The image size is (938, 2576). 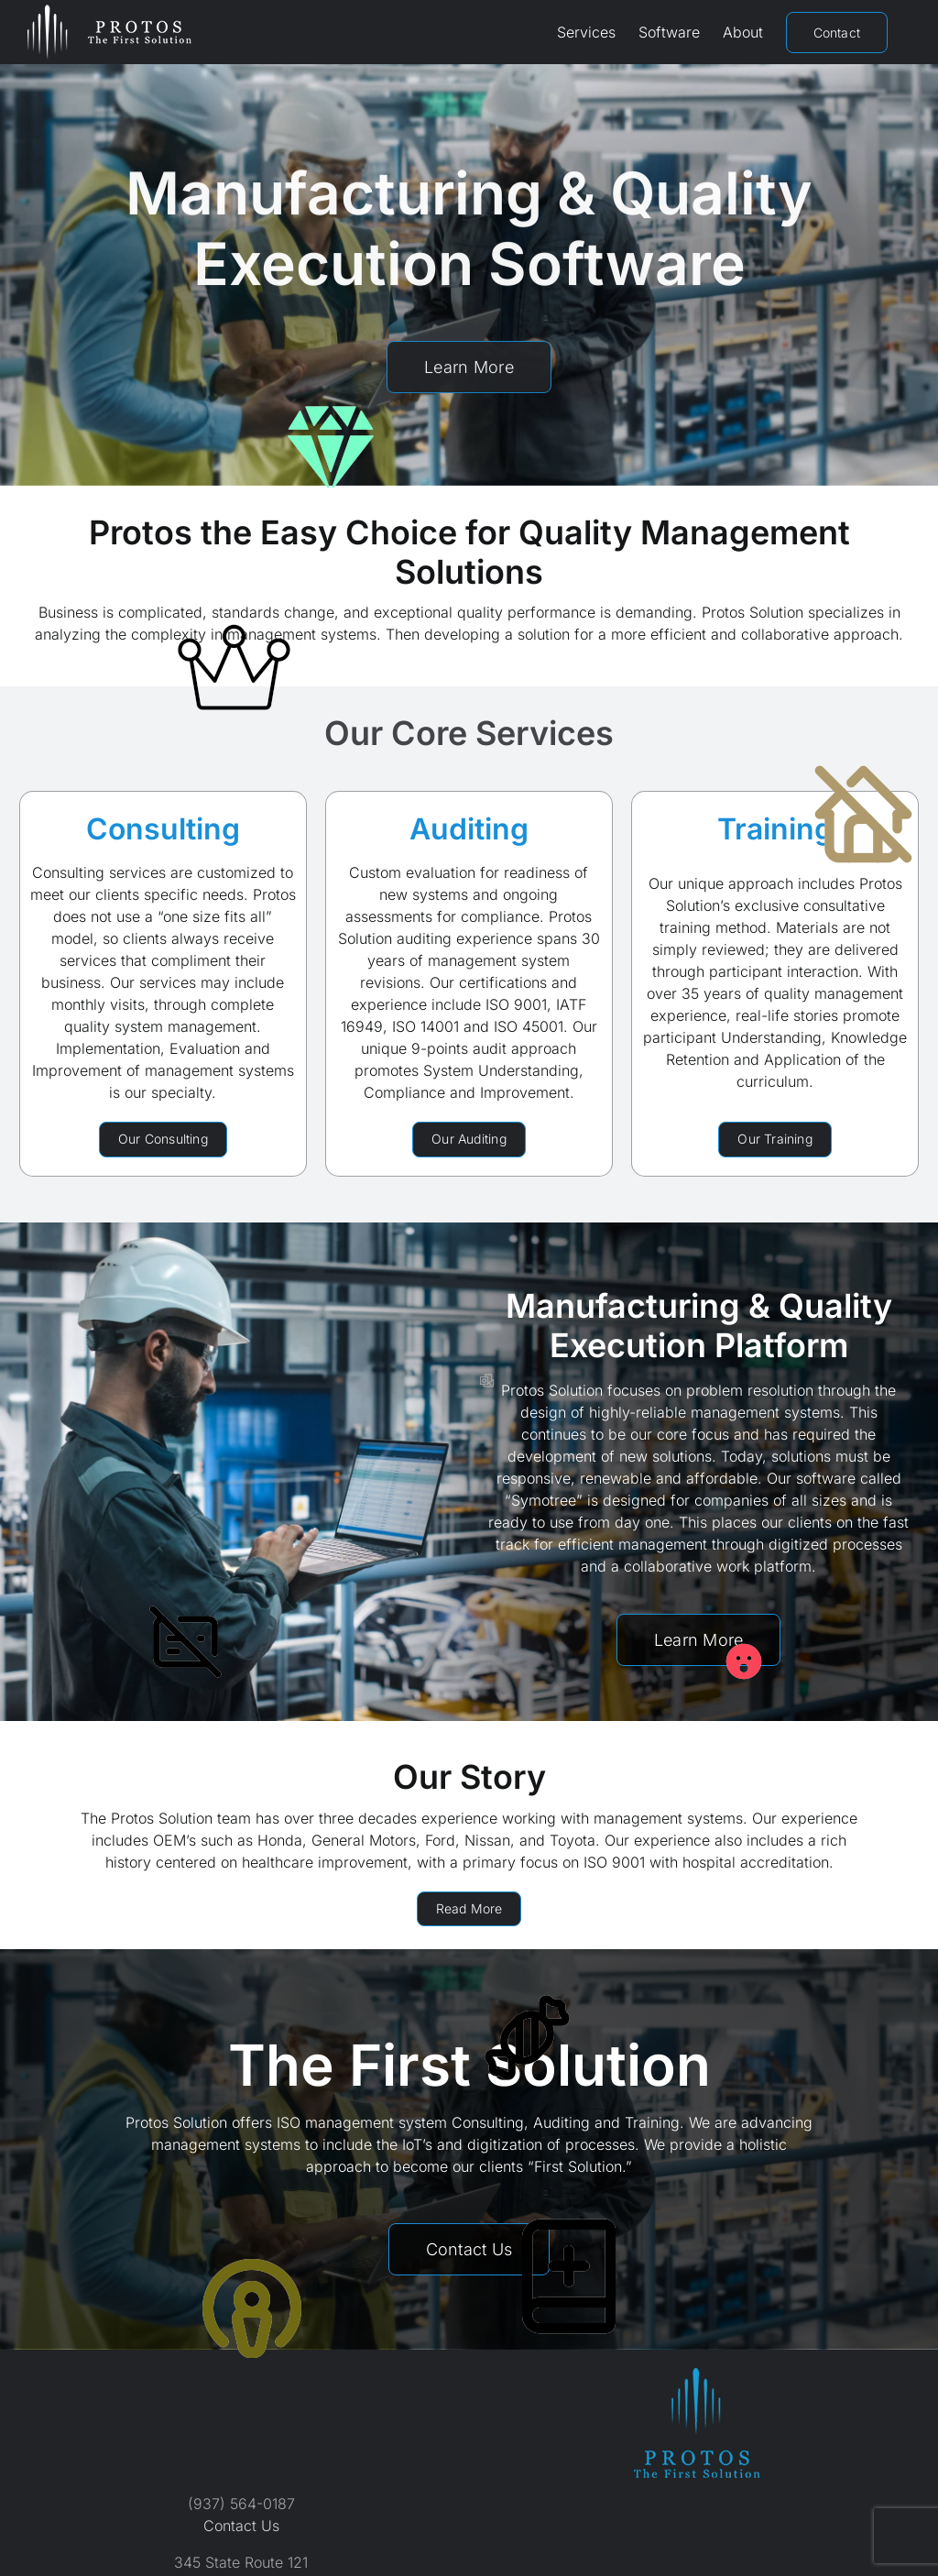 I want to click on home feature is currently disabled, so click(x=863, y=814).